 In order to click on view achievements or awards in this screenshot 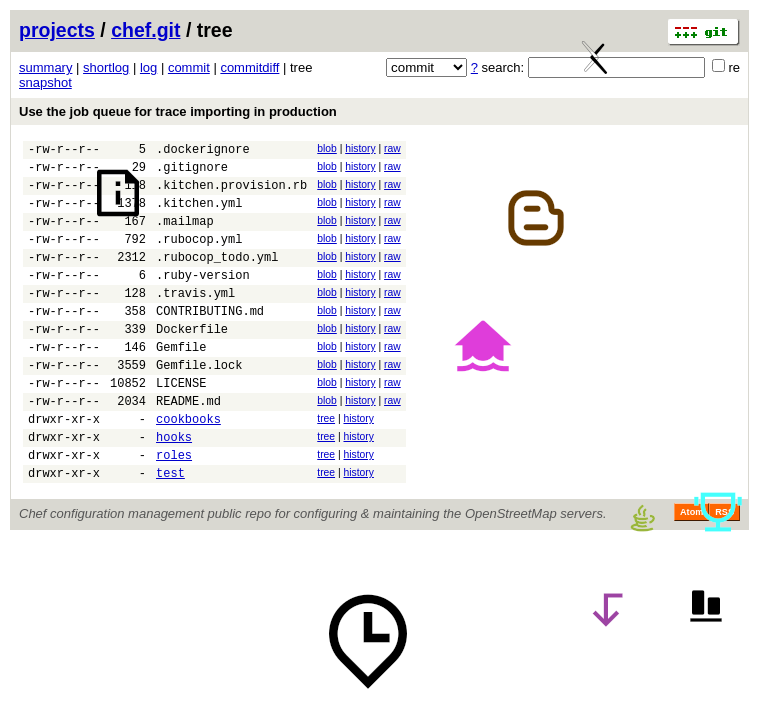, I will do `click(718, 512)`.